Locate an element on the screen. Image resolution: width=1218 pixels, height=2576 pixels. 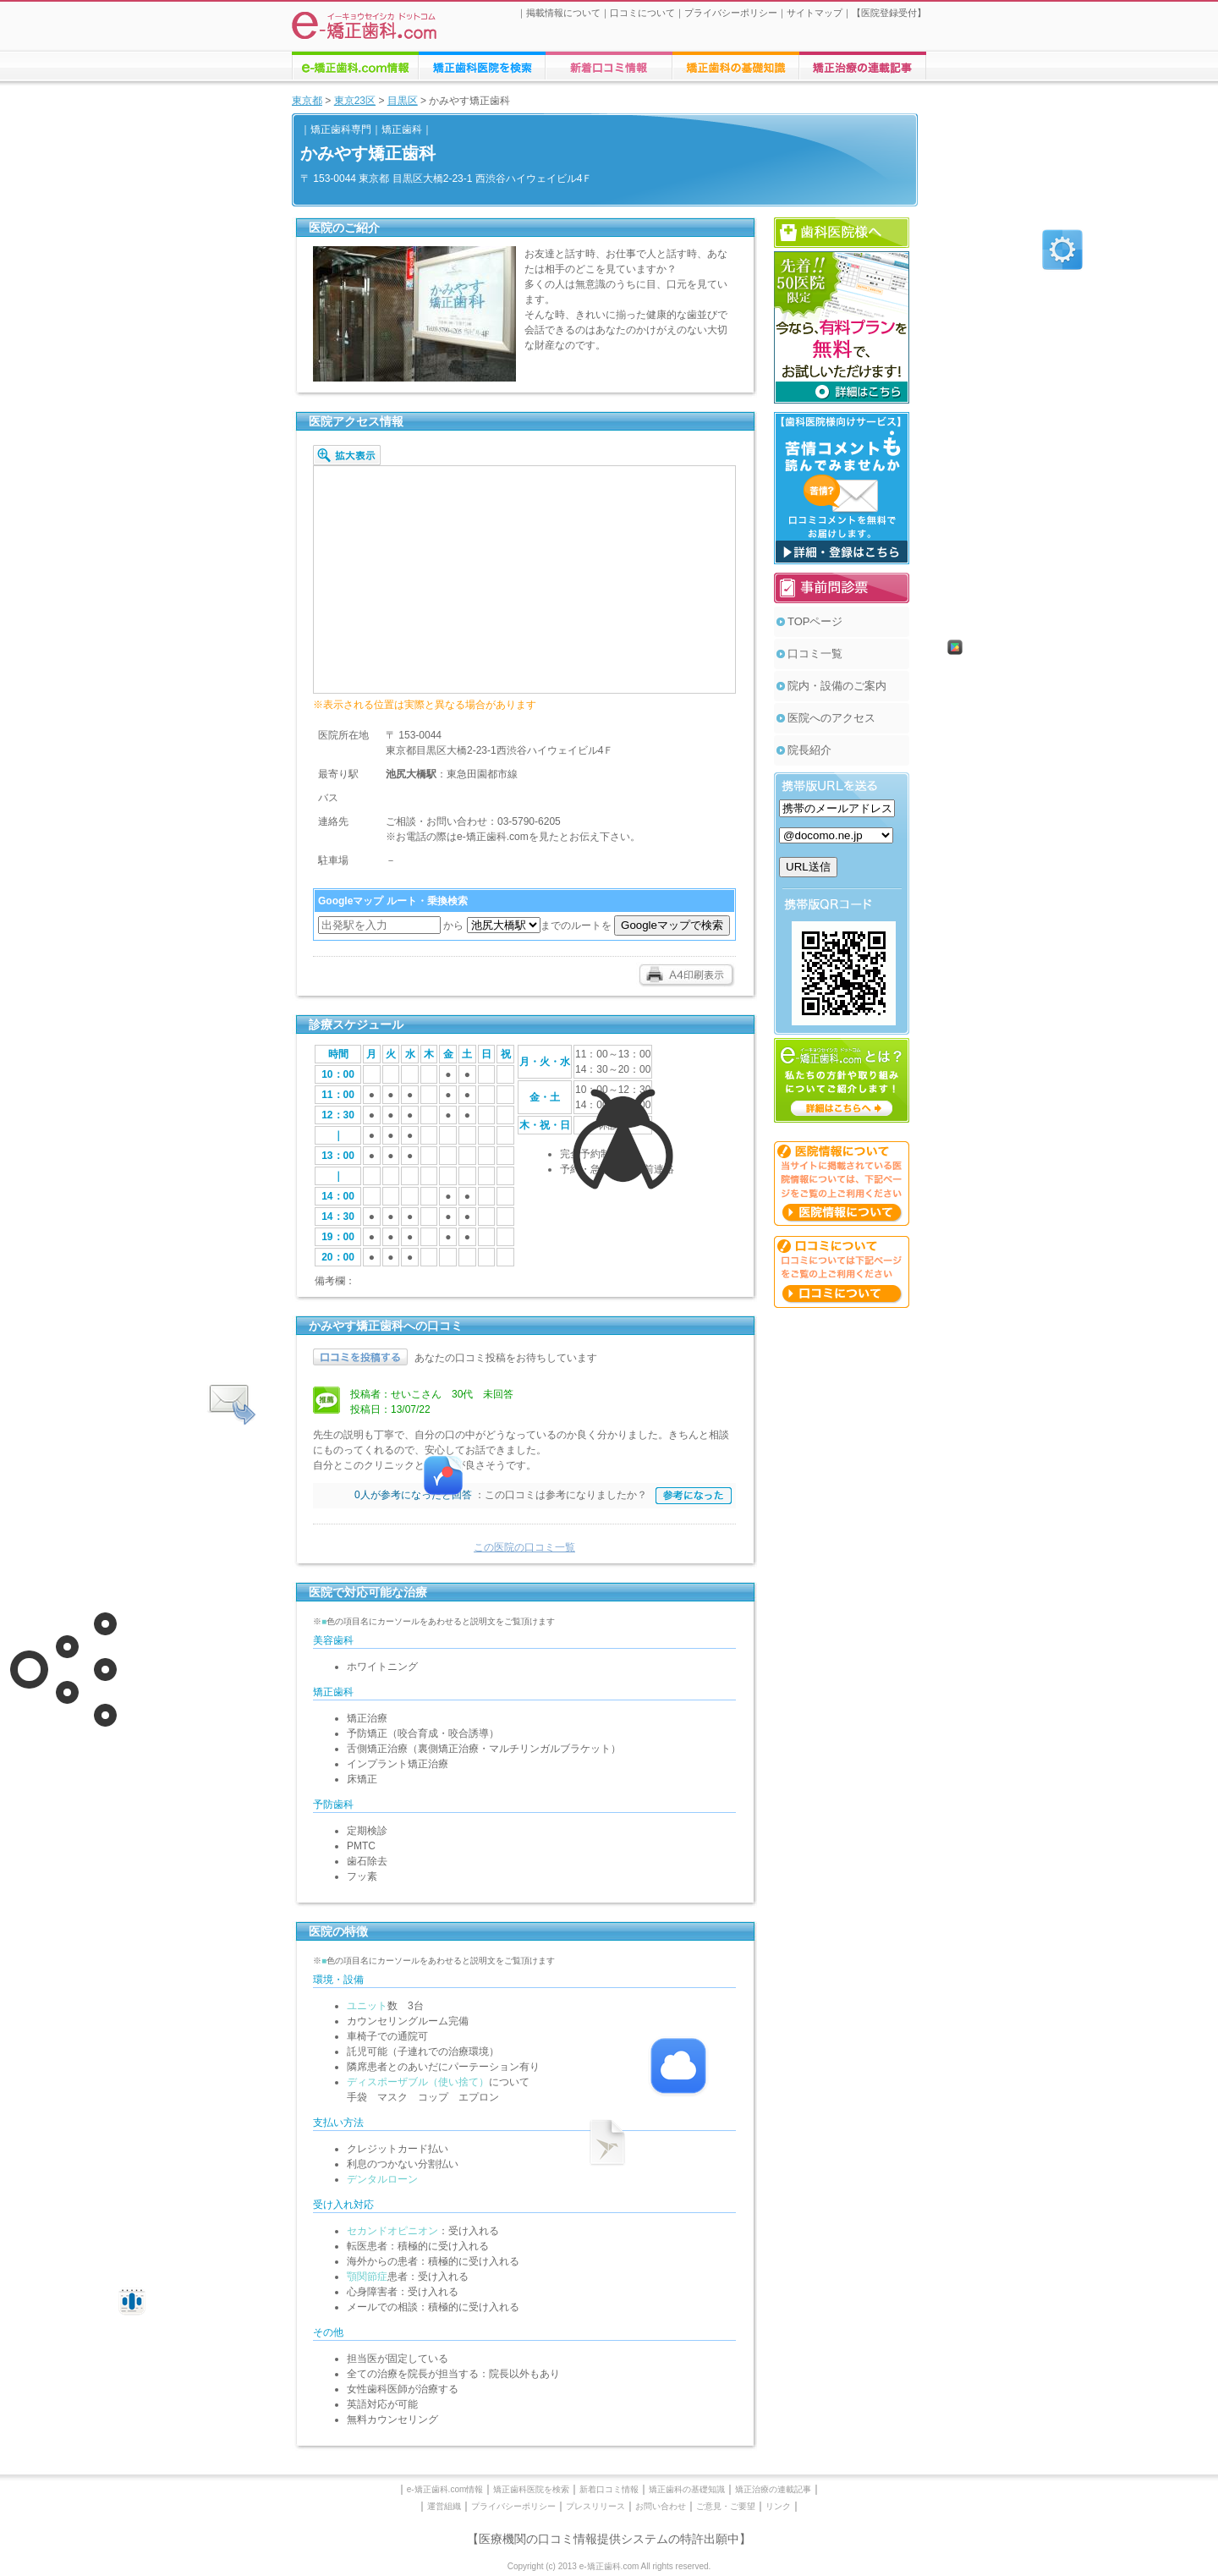
open speech note app for voice transcription is located at coordinates (132, 2301).